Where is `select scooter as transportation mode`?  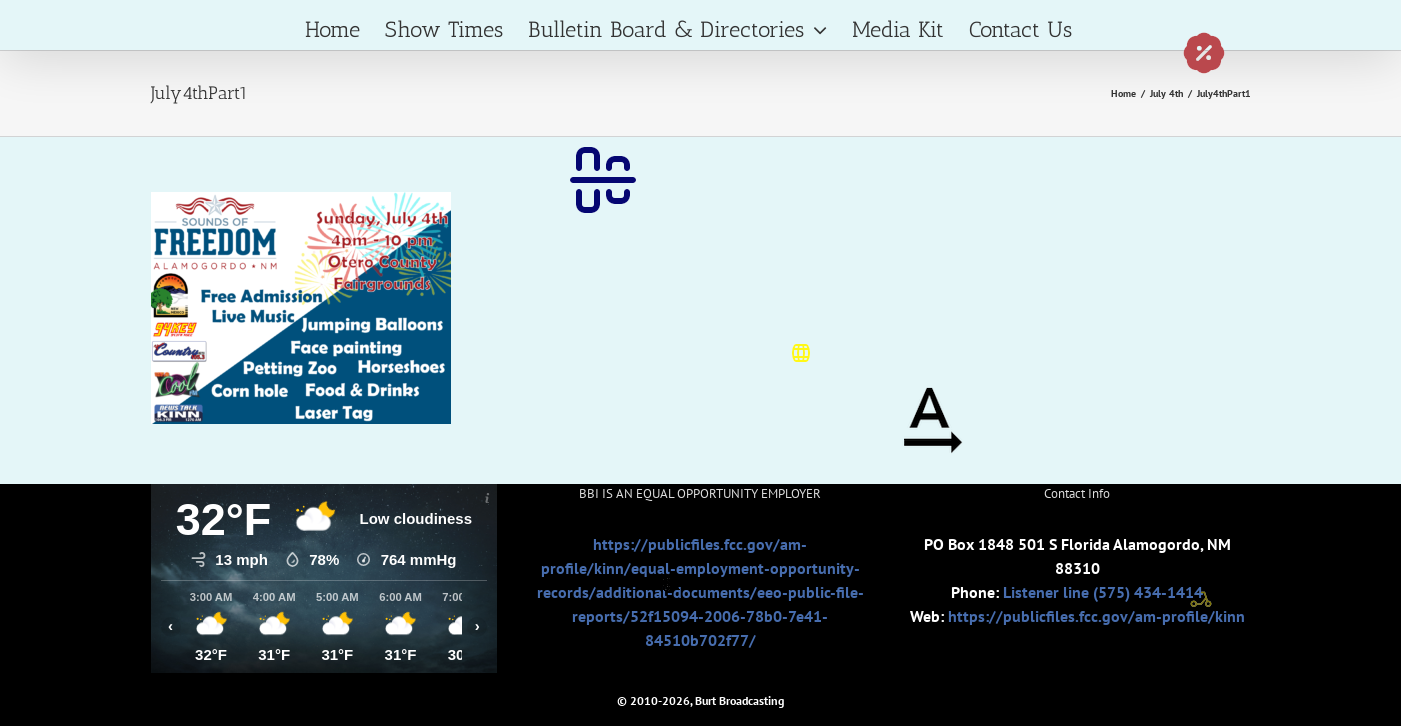
select scooter as transportation mode is located at coordinates (1201, 600).